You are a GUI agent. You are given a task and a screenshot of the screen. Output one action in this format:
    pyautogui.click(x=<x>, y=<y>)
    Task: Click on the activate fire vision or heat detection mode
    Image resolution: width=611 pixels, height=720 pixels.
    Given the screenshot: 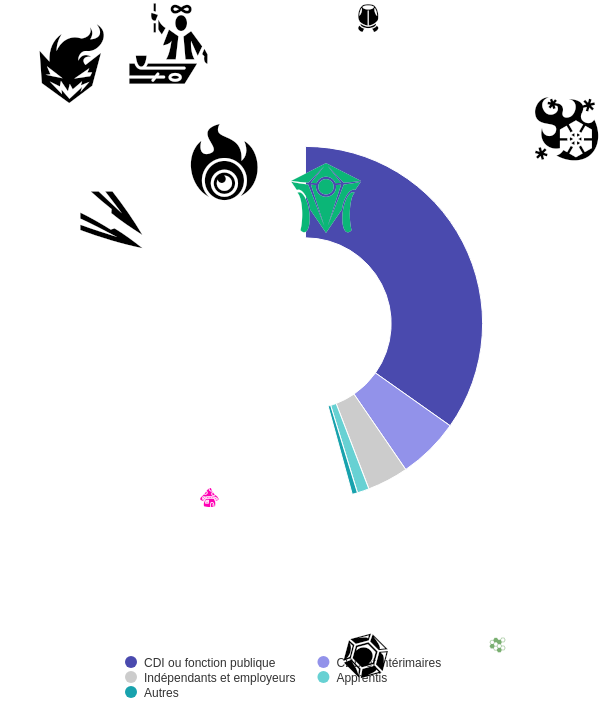 What is the action you would take?
    pyautogui.click(x=223, y=162)
    